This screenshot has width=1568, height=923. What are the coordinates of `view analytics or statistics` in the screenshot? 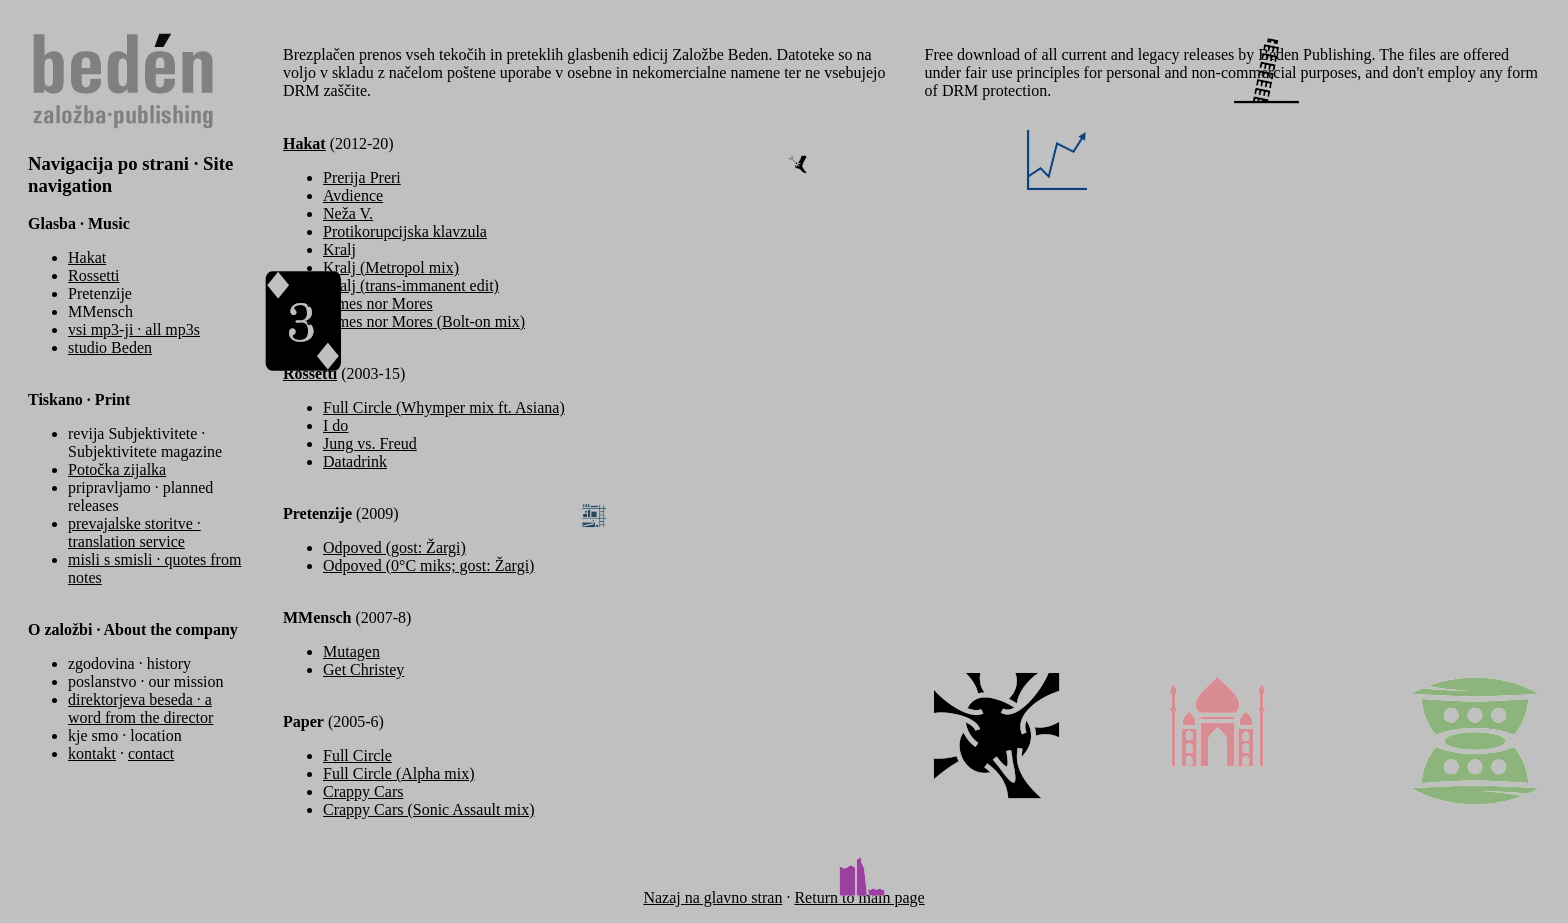 It's located at (1057, 160).